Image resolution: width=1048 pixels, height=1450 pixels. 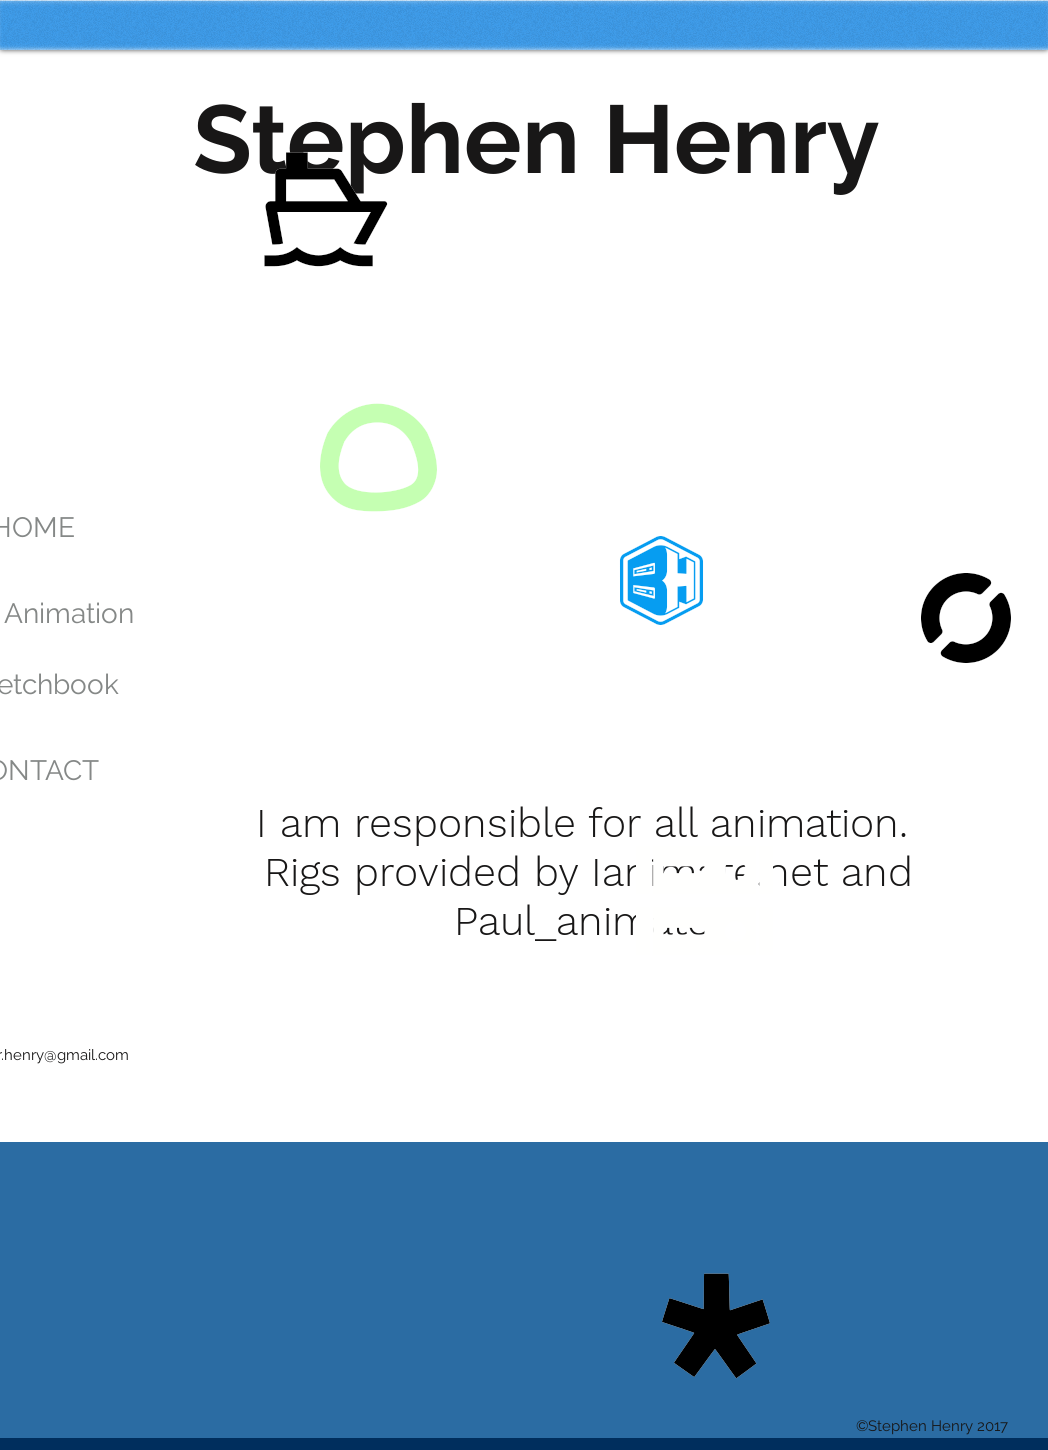 What do you see at coordinates (966, 618) in the screenshot?
I see `open rustdesk remote desktop application` at bounding box center [966, 618].